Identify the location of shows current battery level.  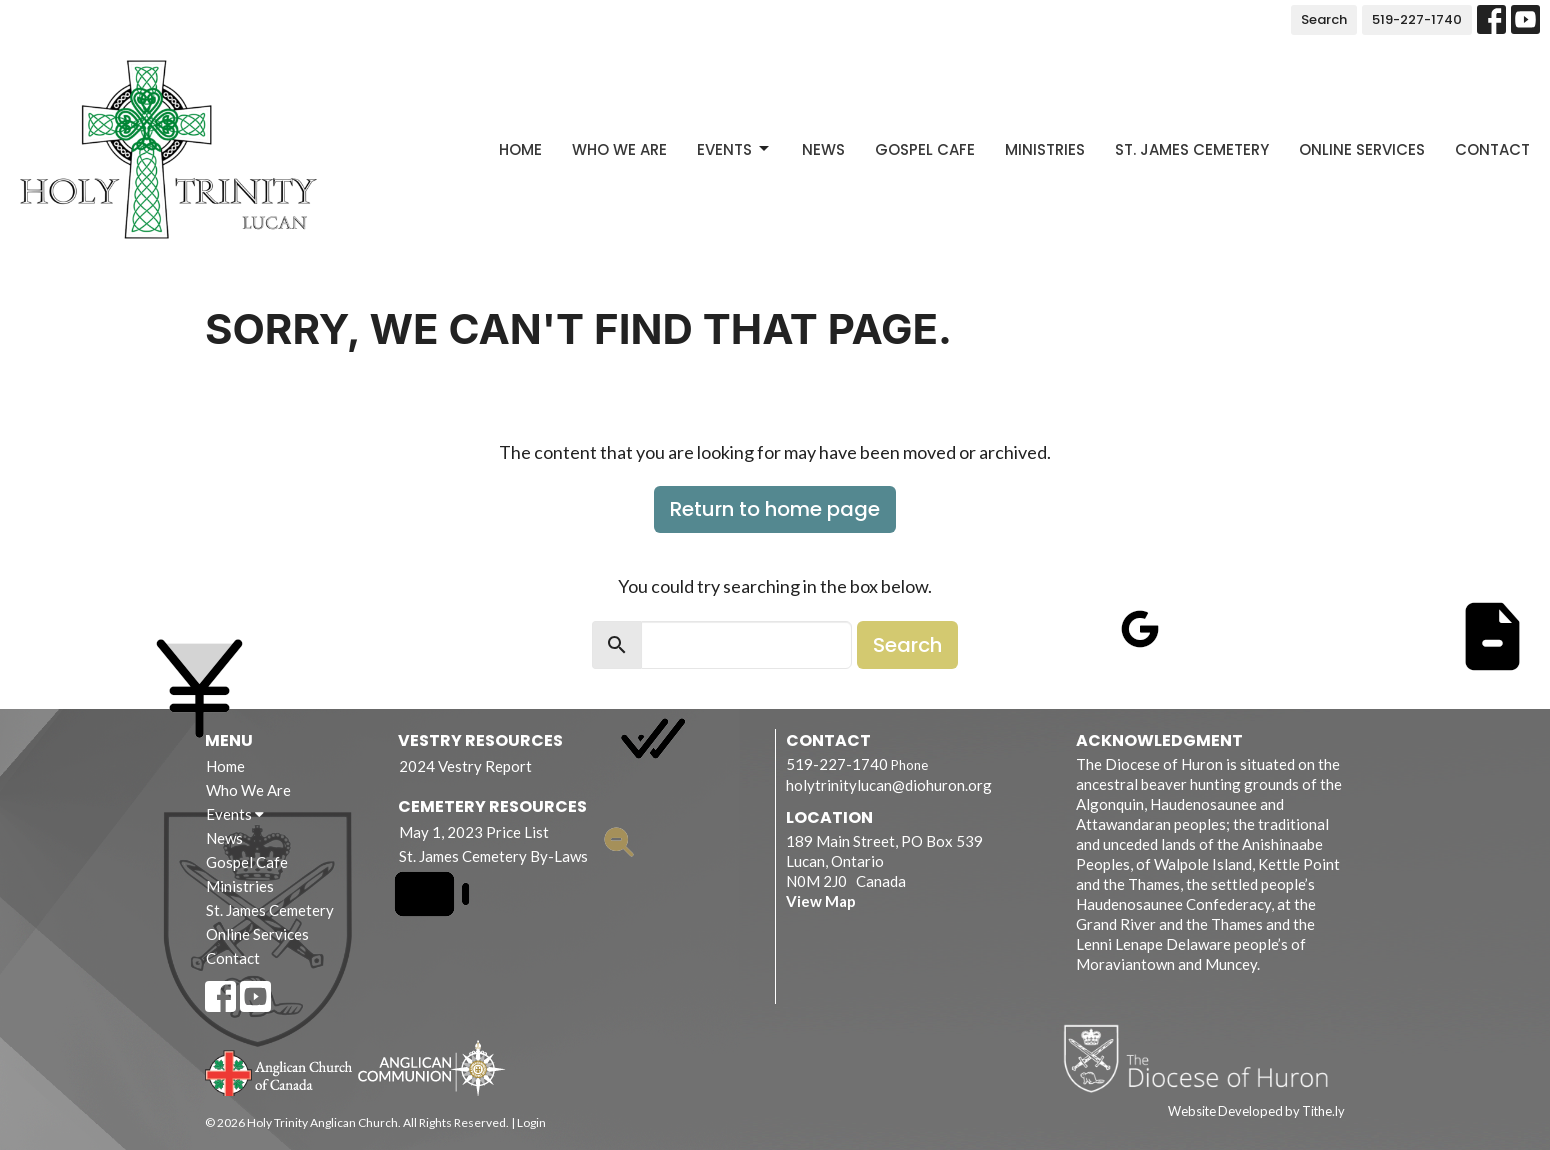
(432, 894).